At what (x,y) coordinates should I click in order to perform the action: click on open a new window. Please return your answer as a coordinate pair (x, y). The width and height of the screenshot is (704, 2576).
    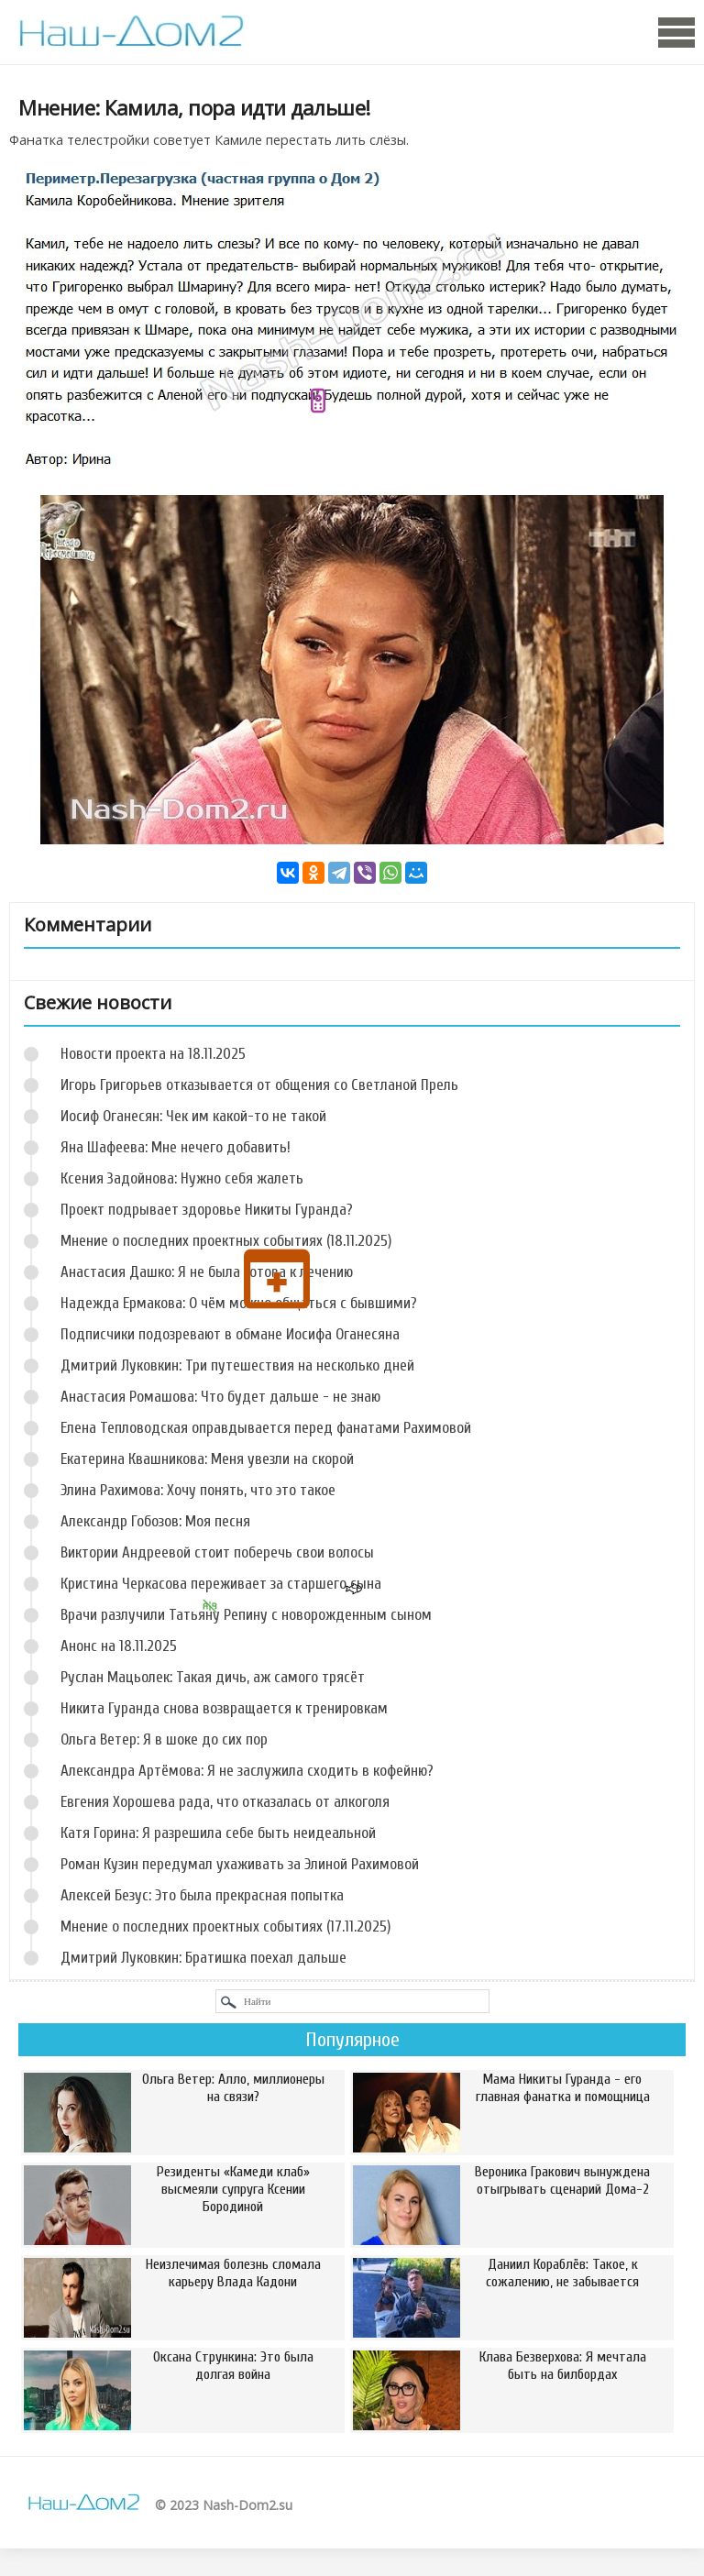
    Looking at the image, I should click on (277, 1279).